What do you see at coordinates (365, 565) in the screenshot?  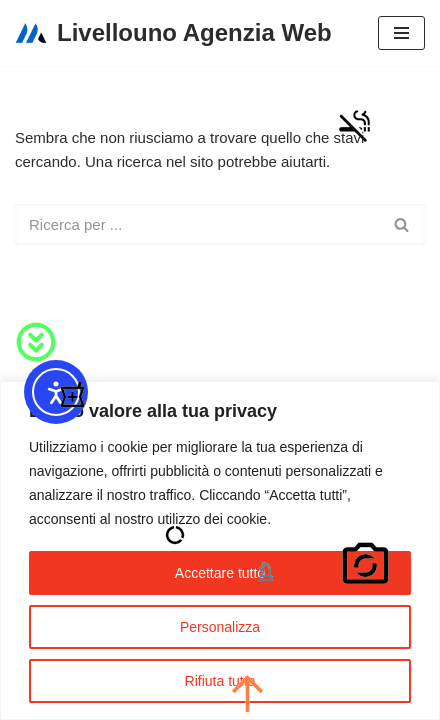 I see `enable party mode for shared photo capture` at bounding box center [365, 565].